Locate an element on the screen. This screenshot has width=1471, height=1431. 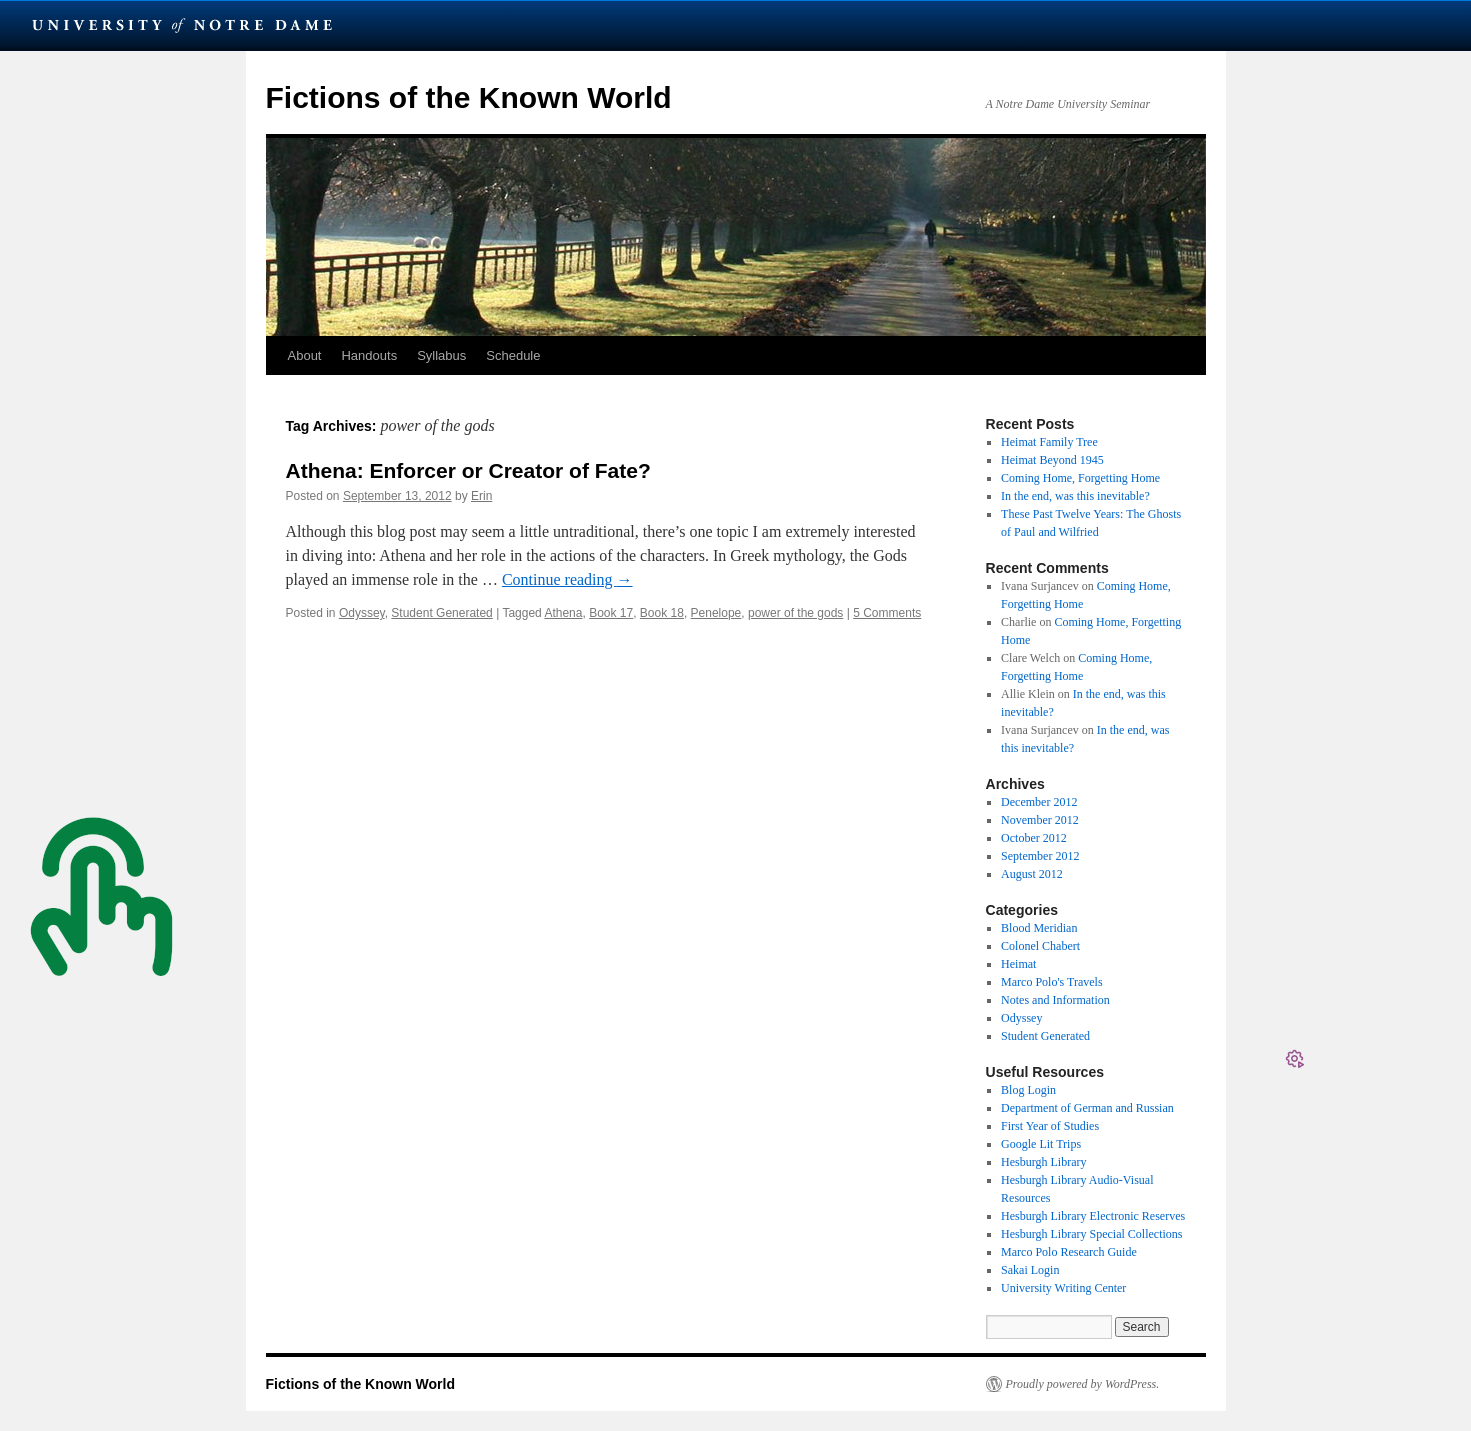
tap to interact with this element is located at coordinates (101, 899).